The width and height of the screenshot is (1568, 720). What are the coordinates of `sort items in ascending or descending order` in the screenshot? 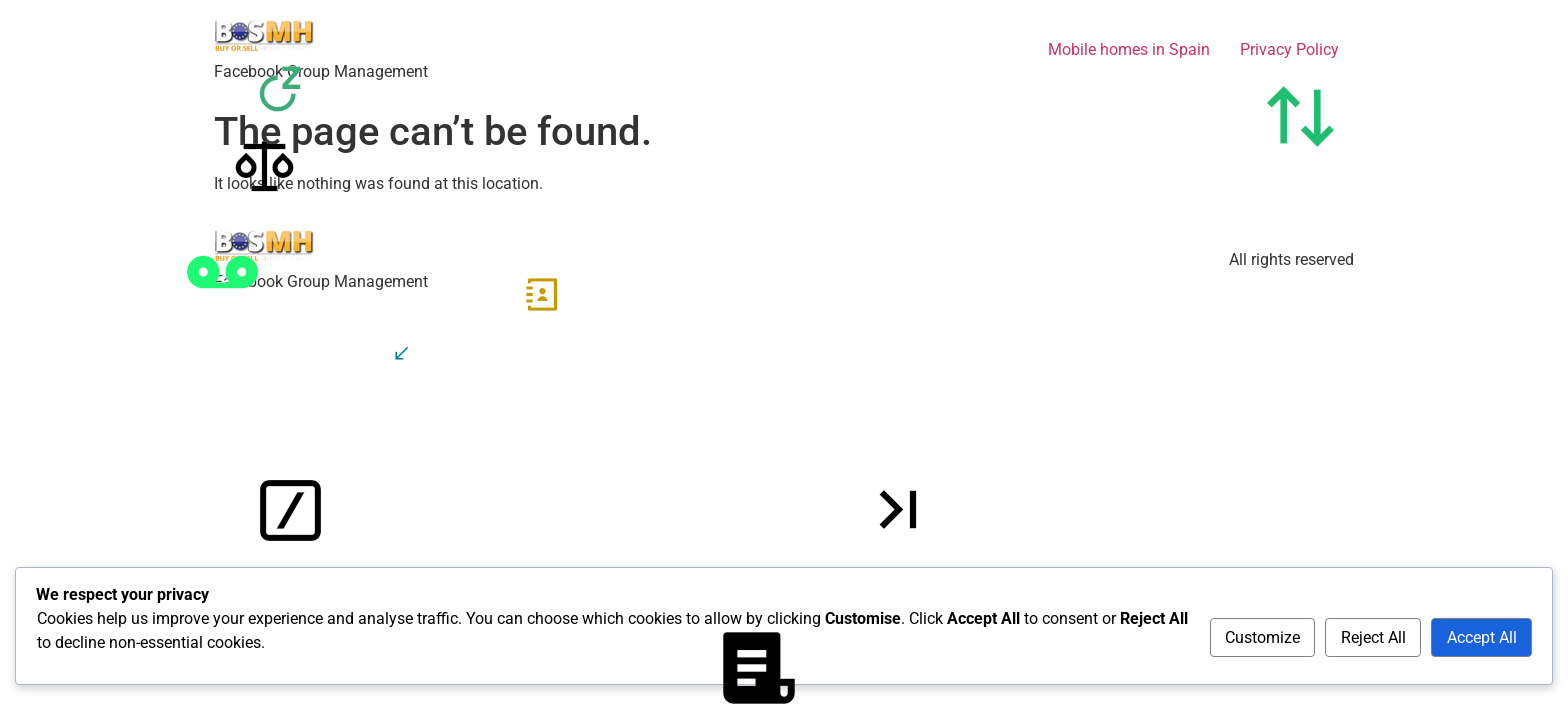 It's located at (1300, 116).